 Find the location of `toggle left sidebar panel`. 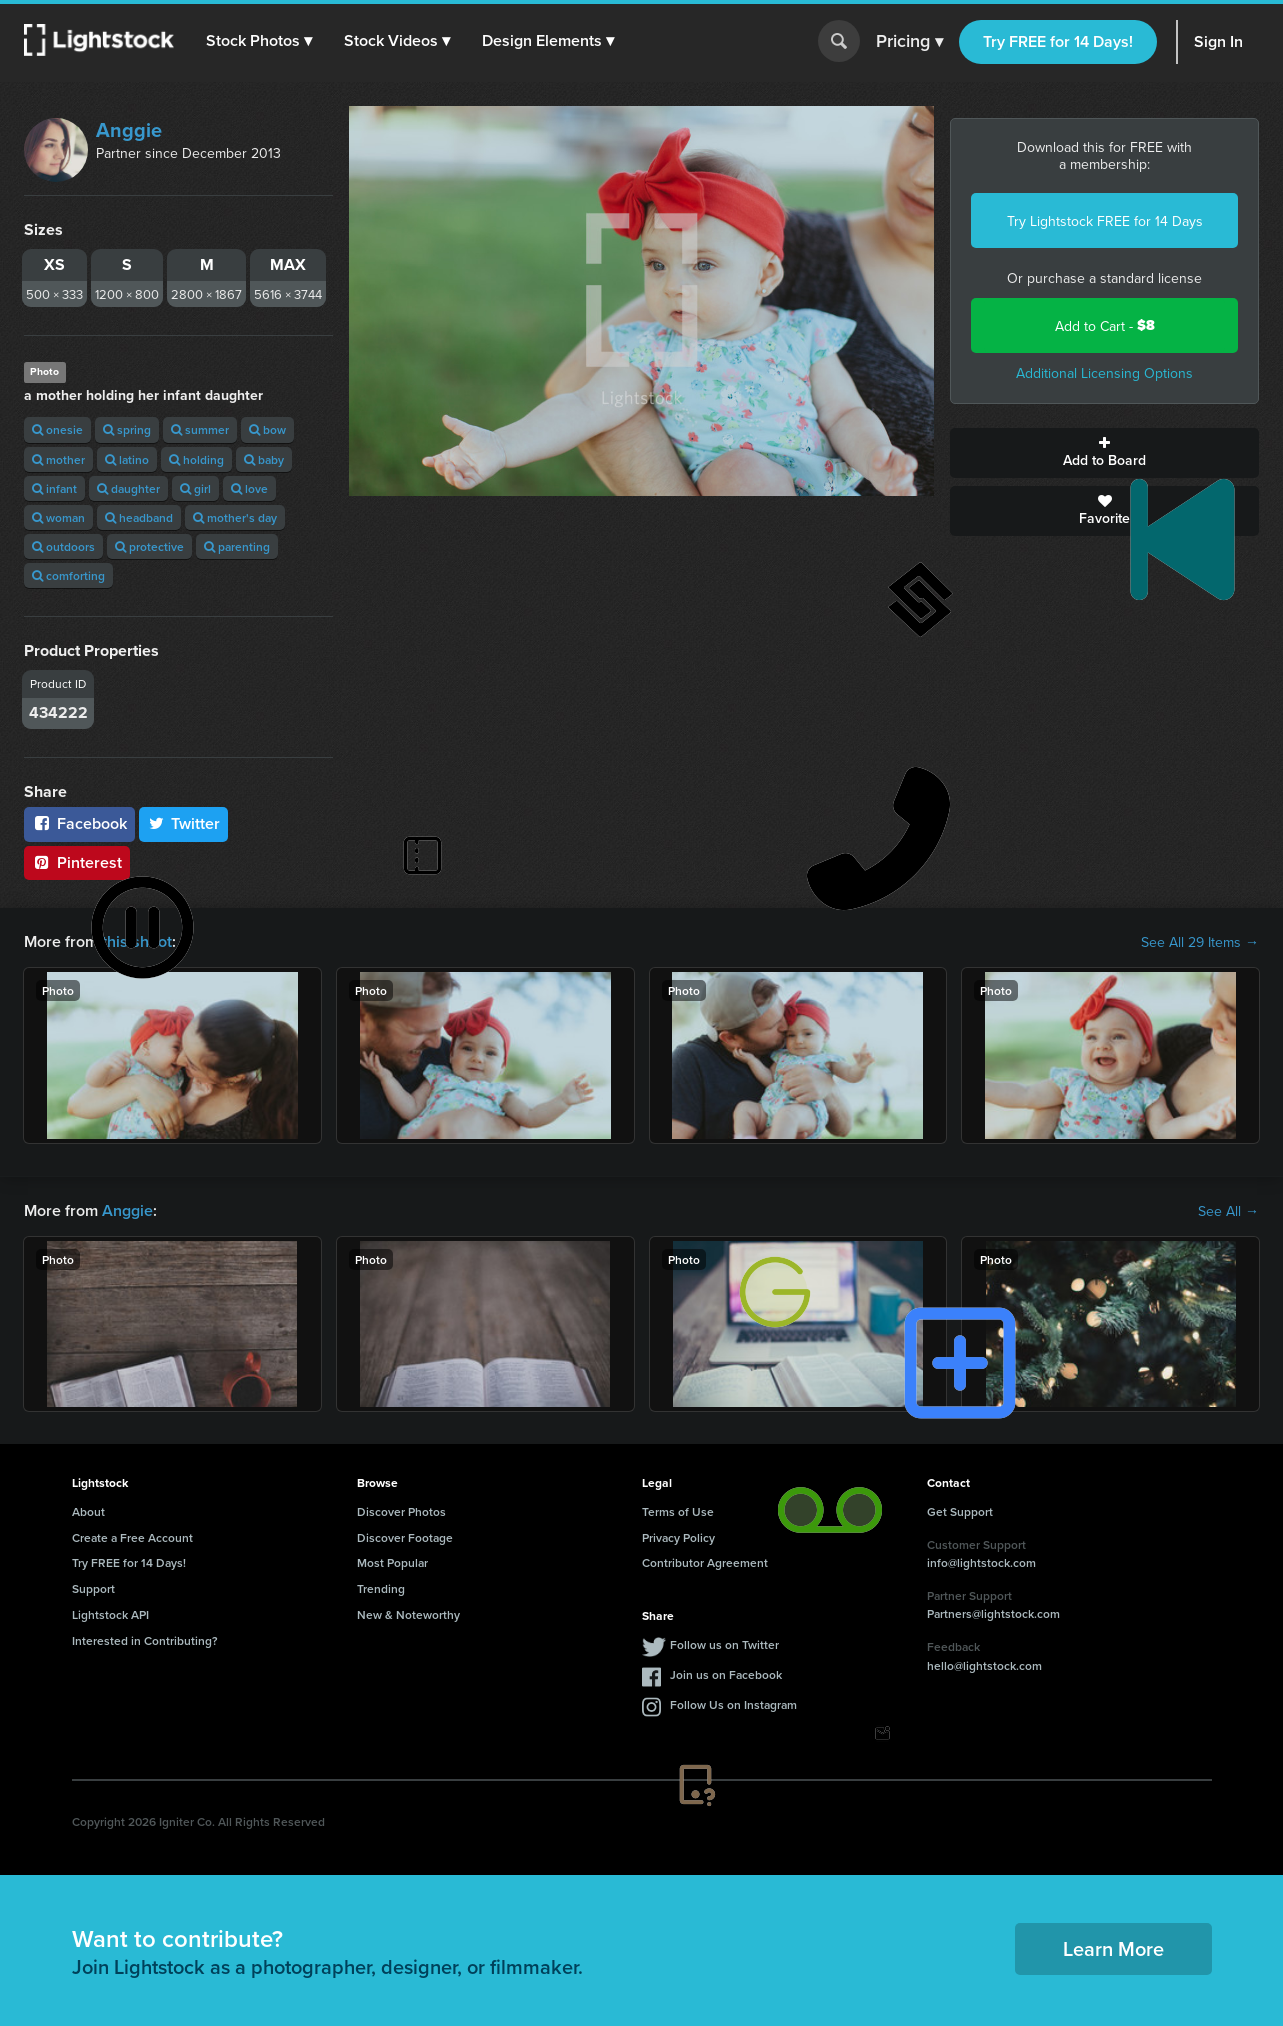

toggle left sidebar panel is located at coordinates (422, 855).